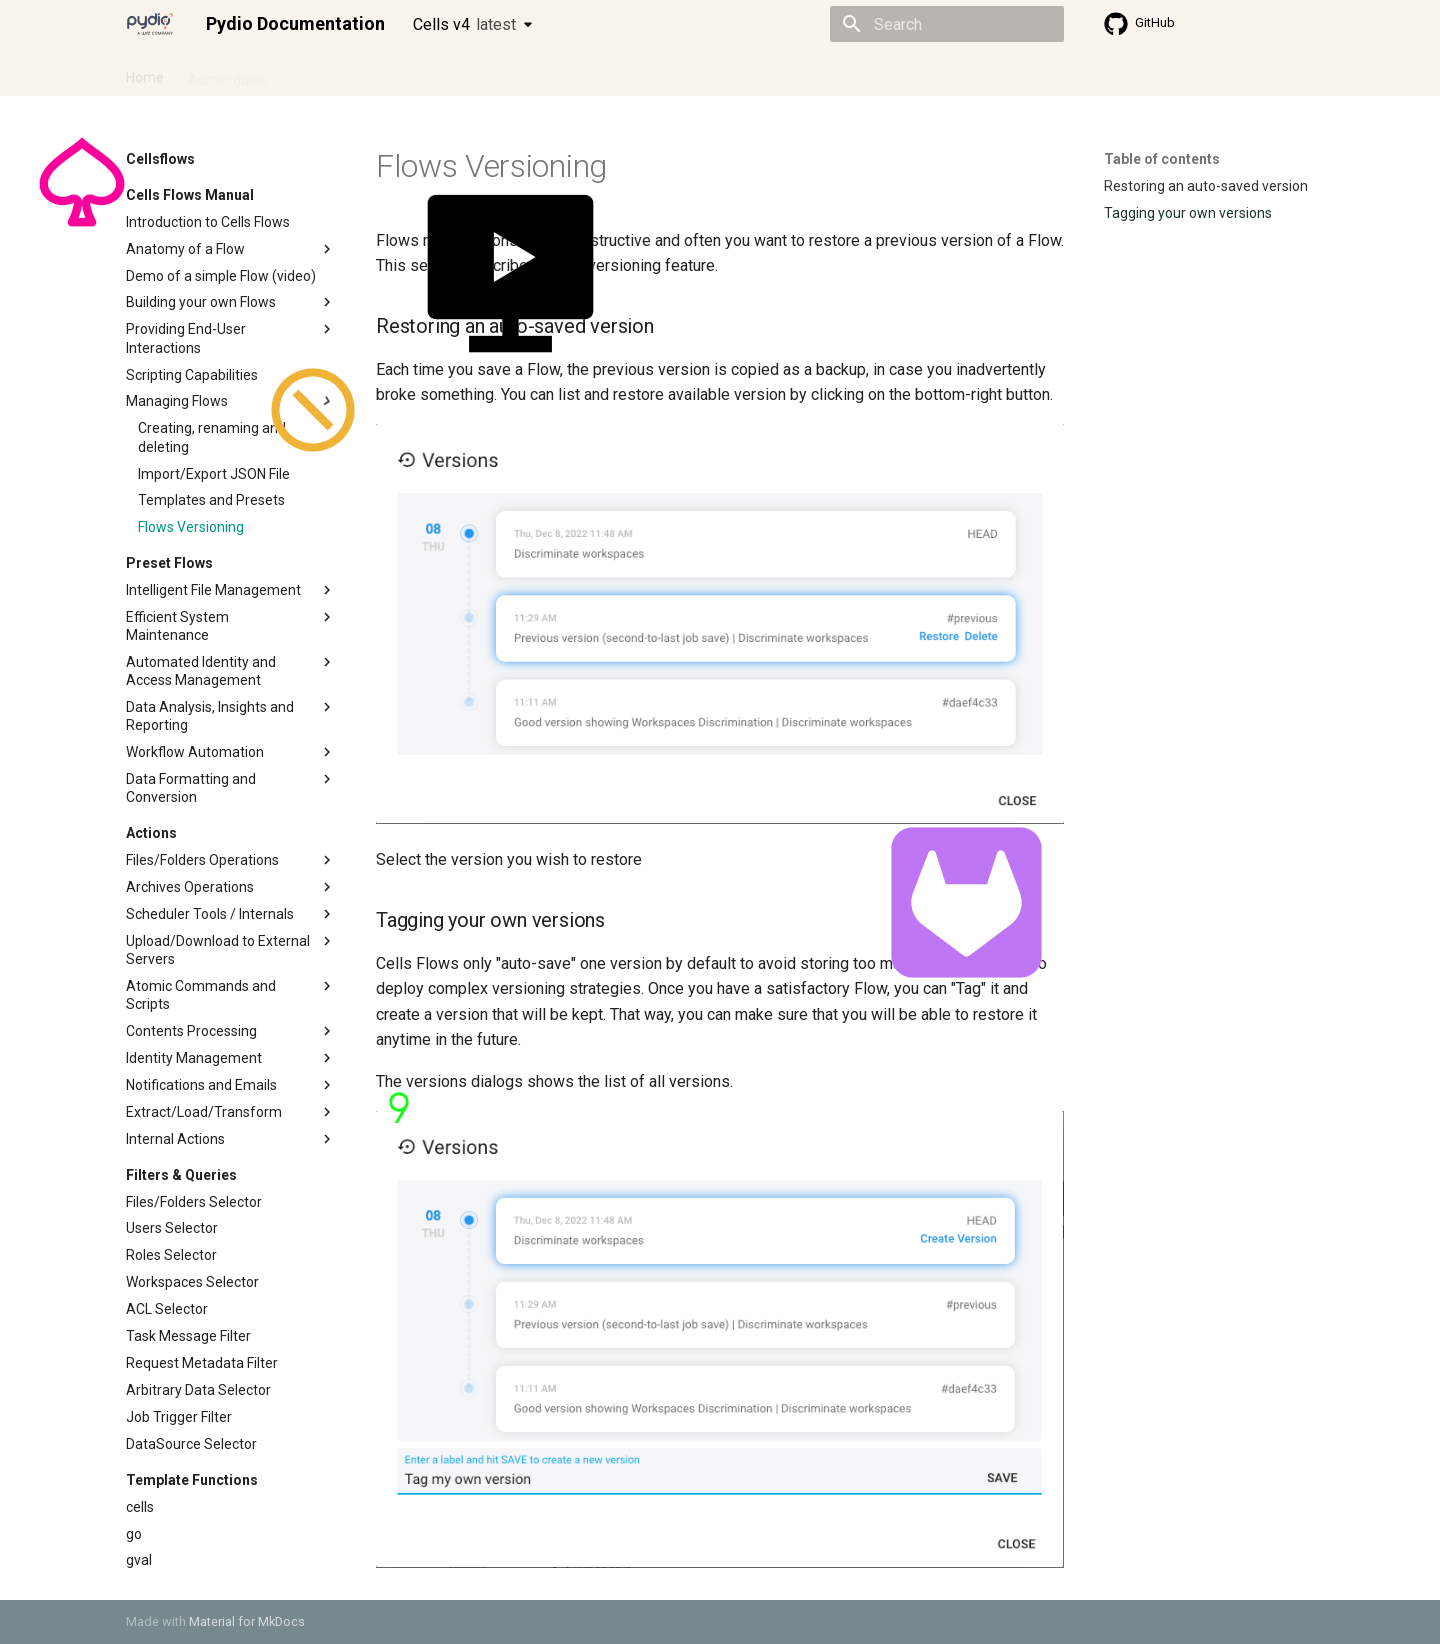  I want to click on start a presentation slideshow, so click(510, 269).